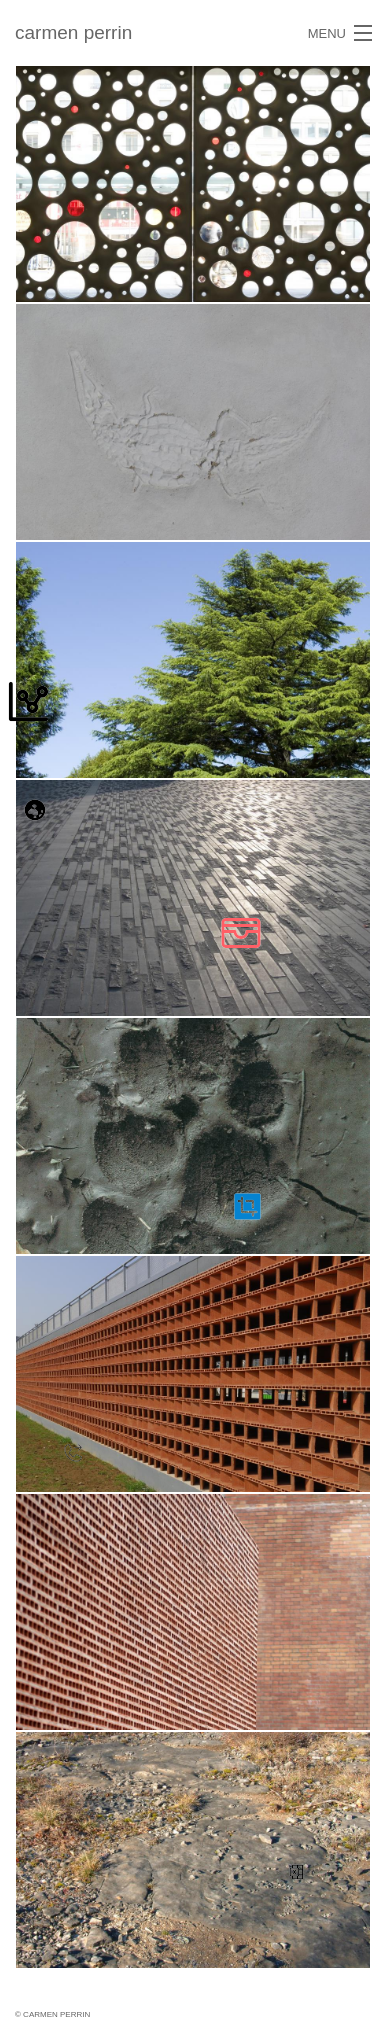  I want to click on view scatter plot or data visualization, so click(28, 701).